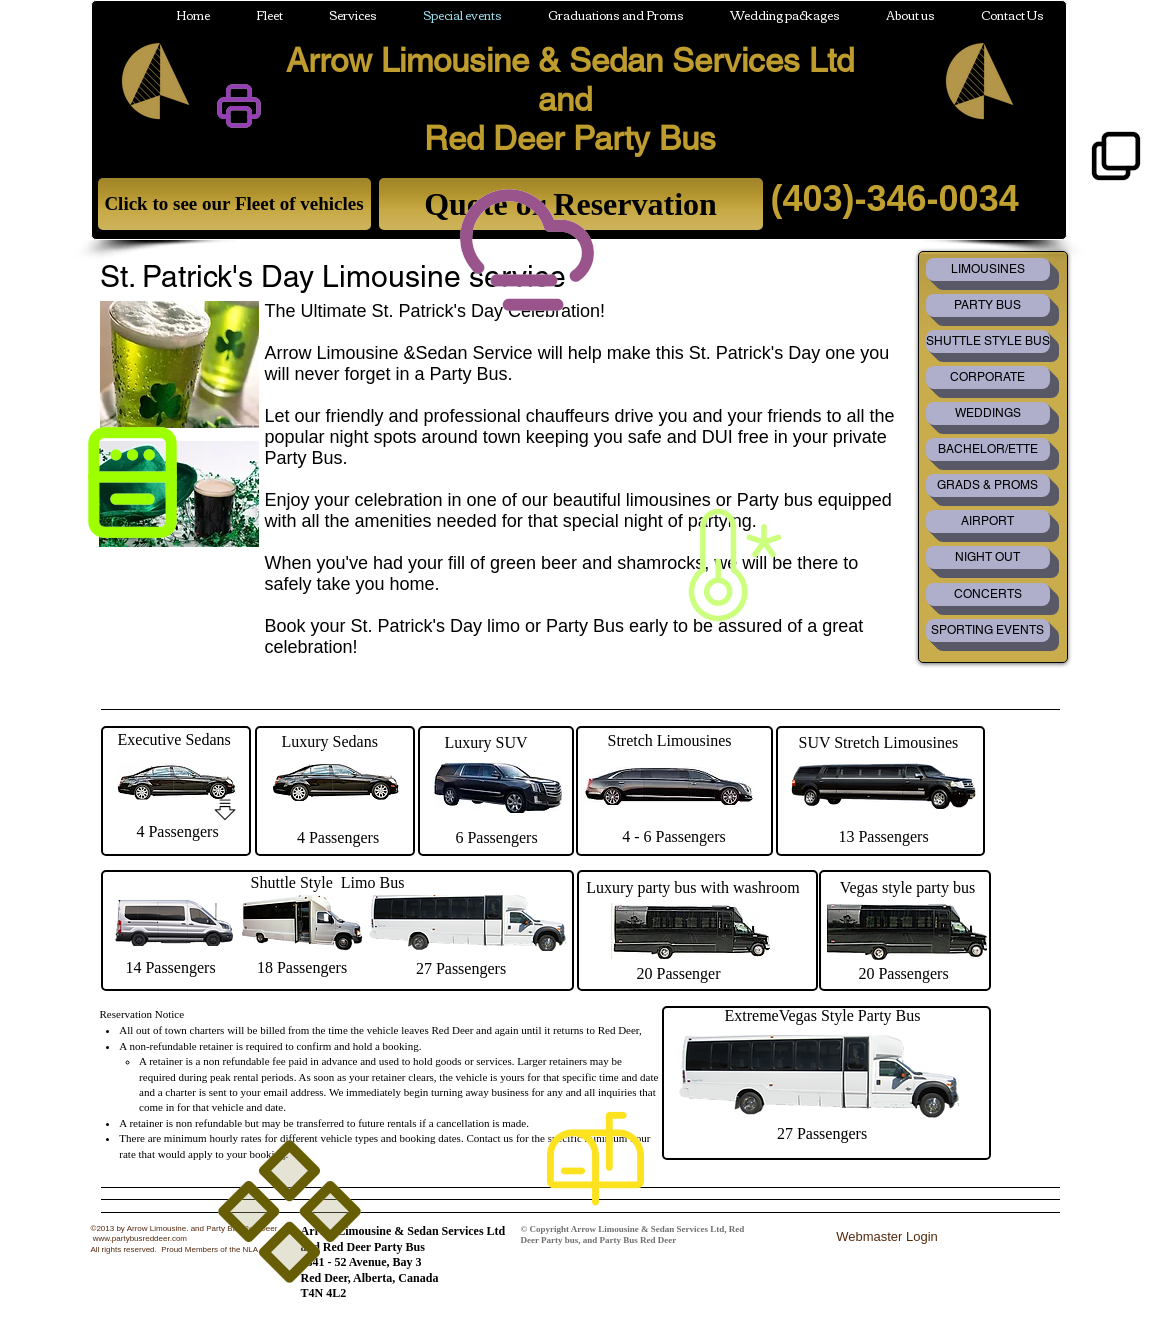 The height and width of the screenshot is (1324, 1161). What do you see at coordinates (595, 1160) in the screenshot?
I see `access your mailbox or inbox` at bounding box center [595, 1160].